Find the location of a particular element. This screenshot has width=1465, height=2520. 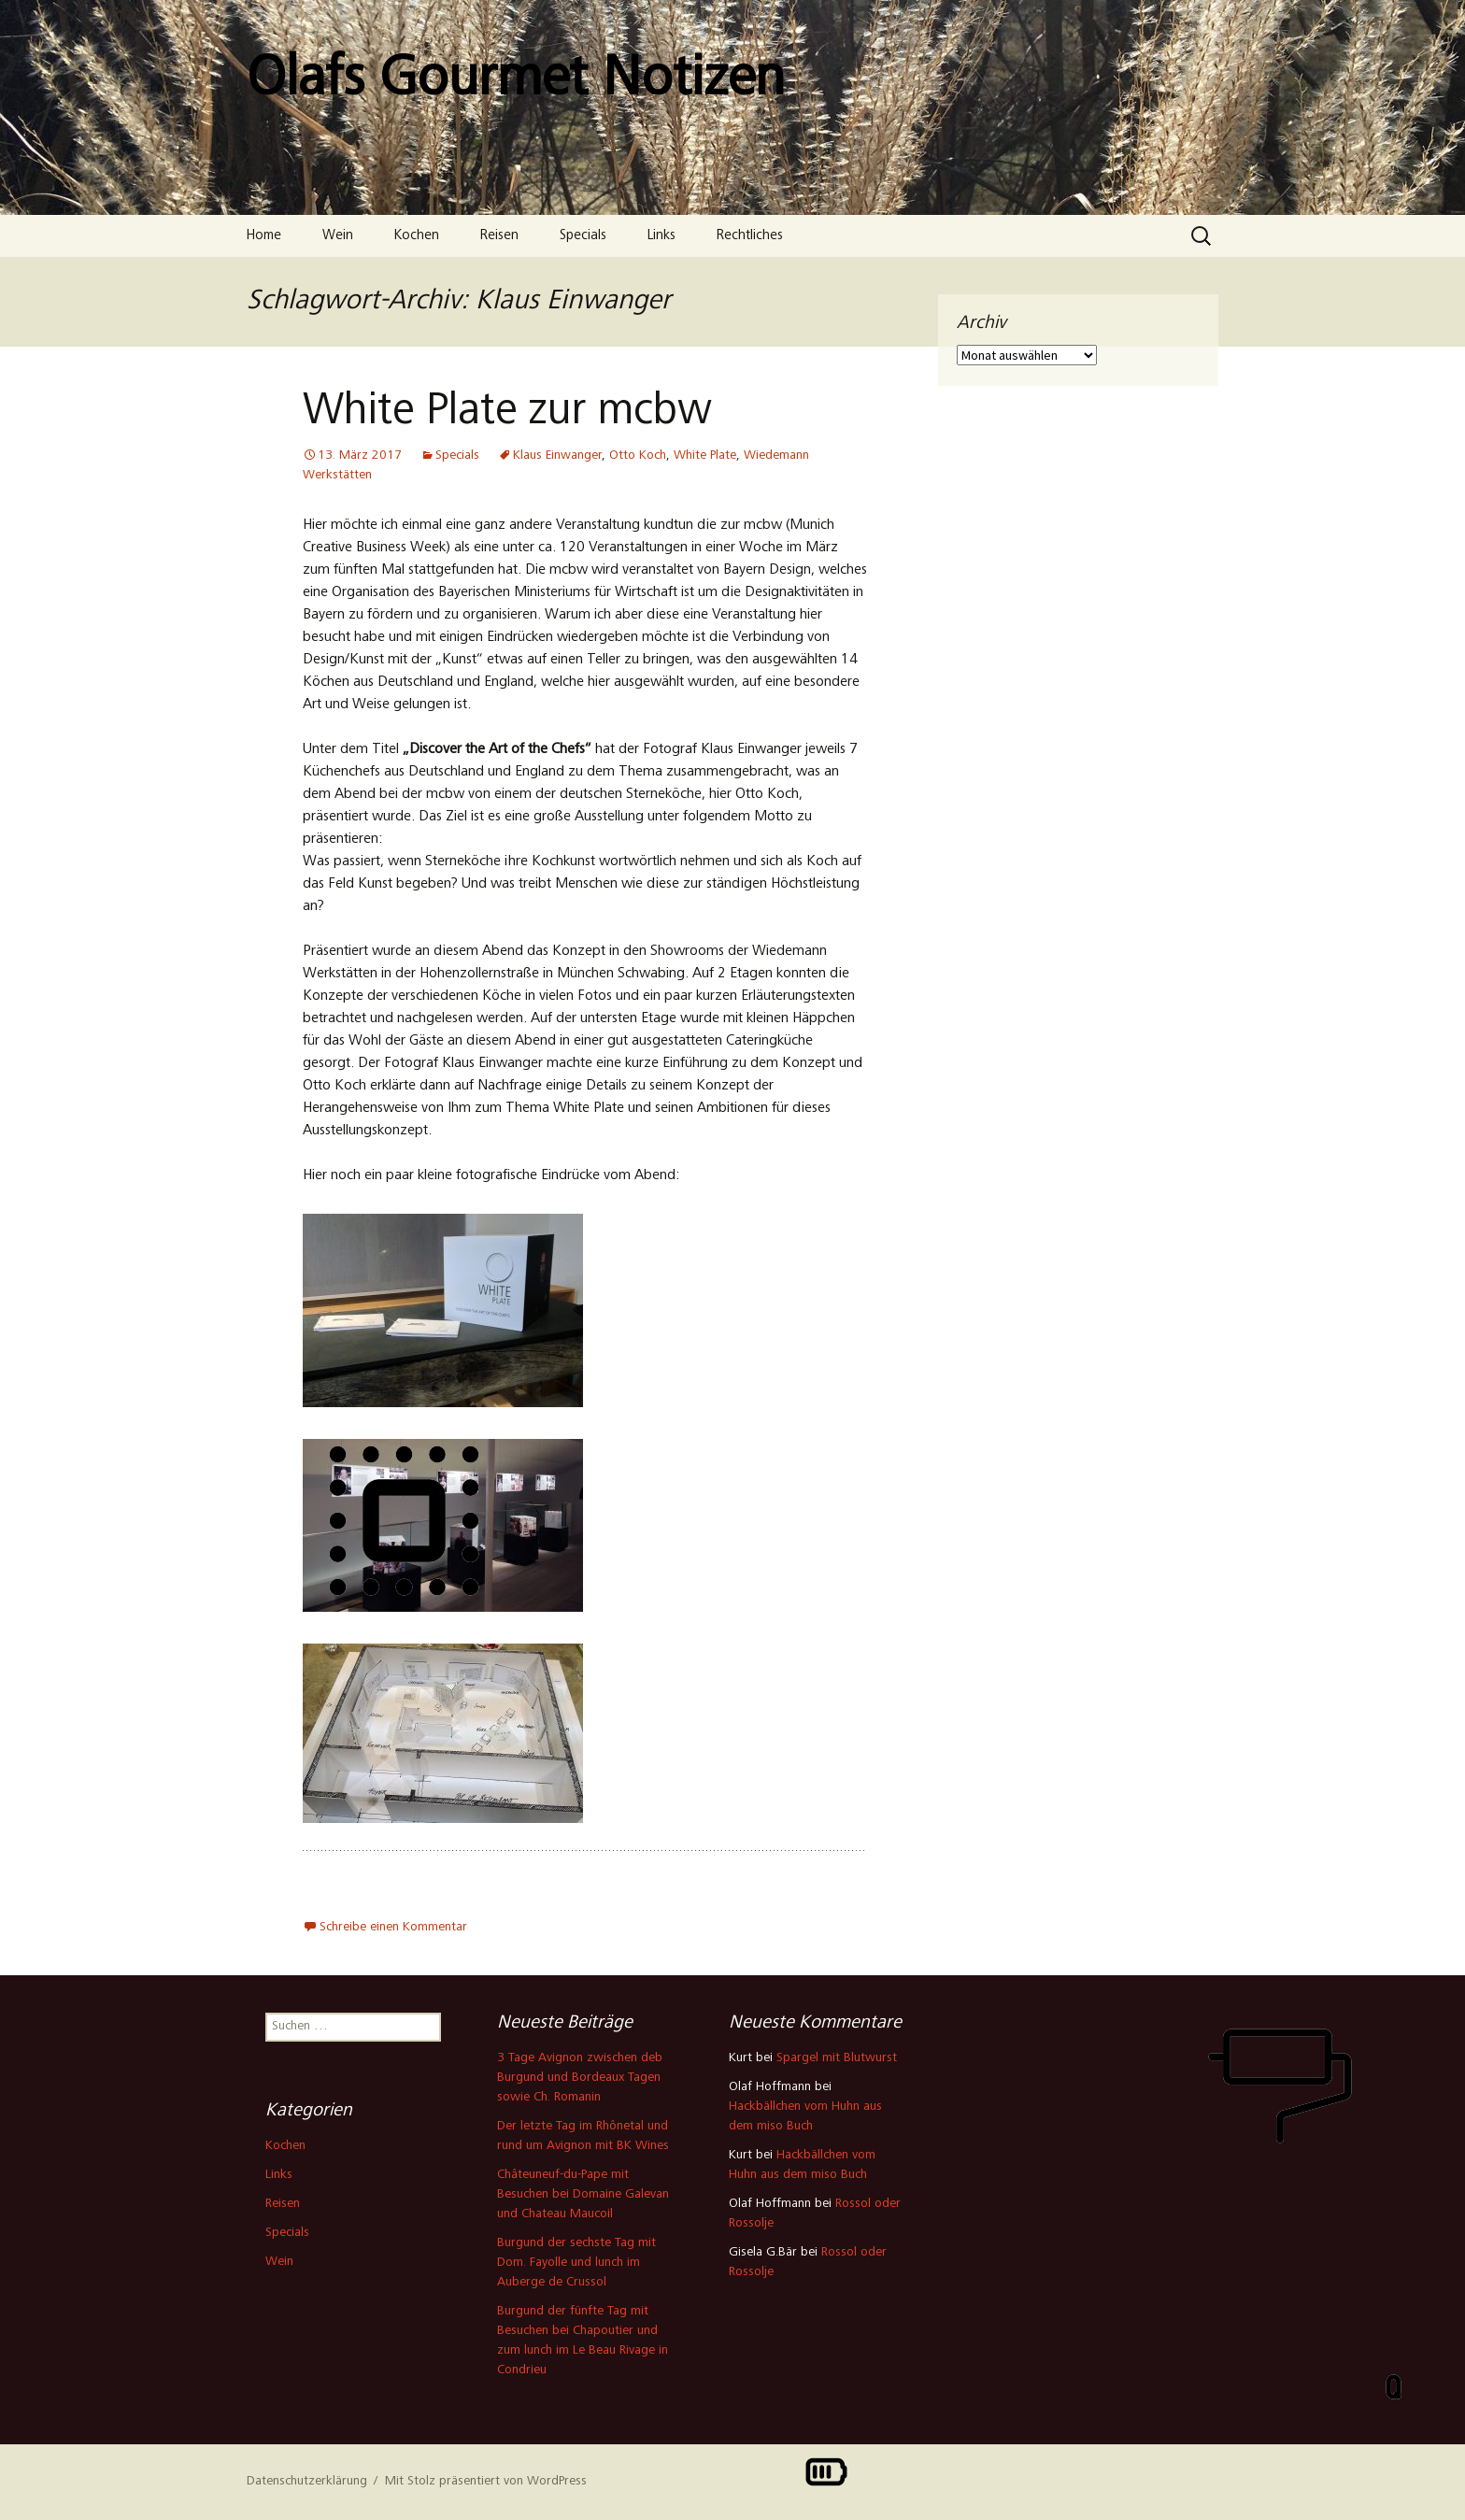

select all items in the current view is located at coordinates (404, 1520).